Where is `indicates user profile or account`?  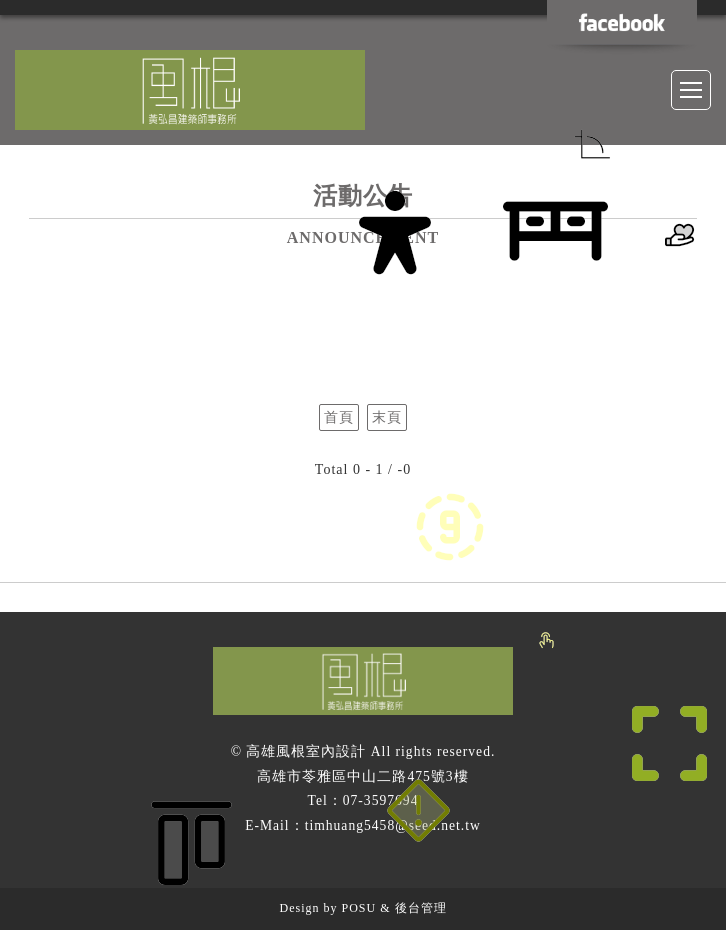 indicates user profile or account is located at coordinates (395, 234).